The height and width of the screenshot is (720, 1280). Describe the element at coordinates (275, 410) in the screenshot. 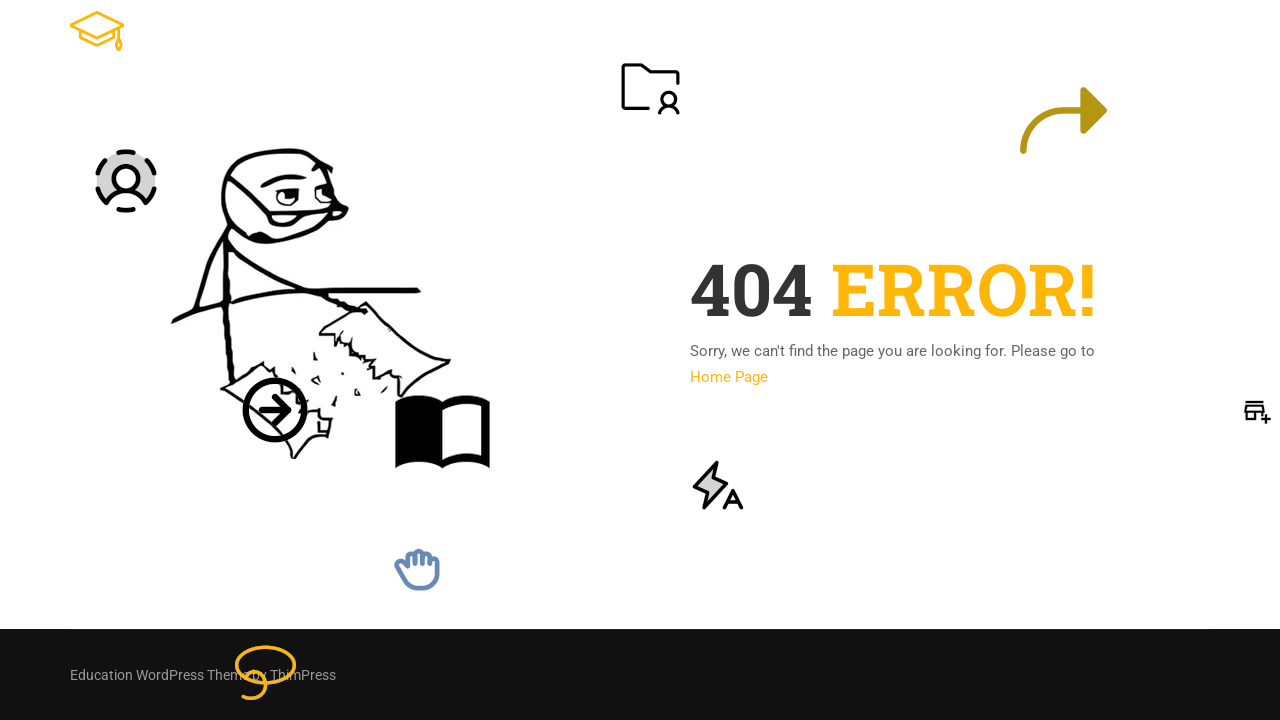

I see `proceed to the next step` at that location.